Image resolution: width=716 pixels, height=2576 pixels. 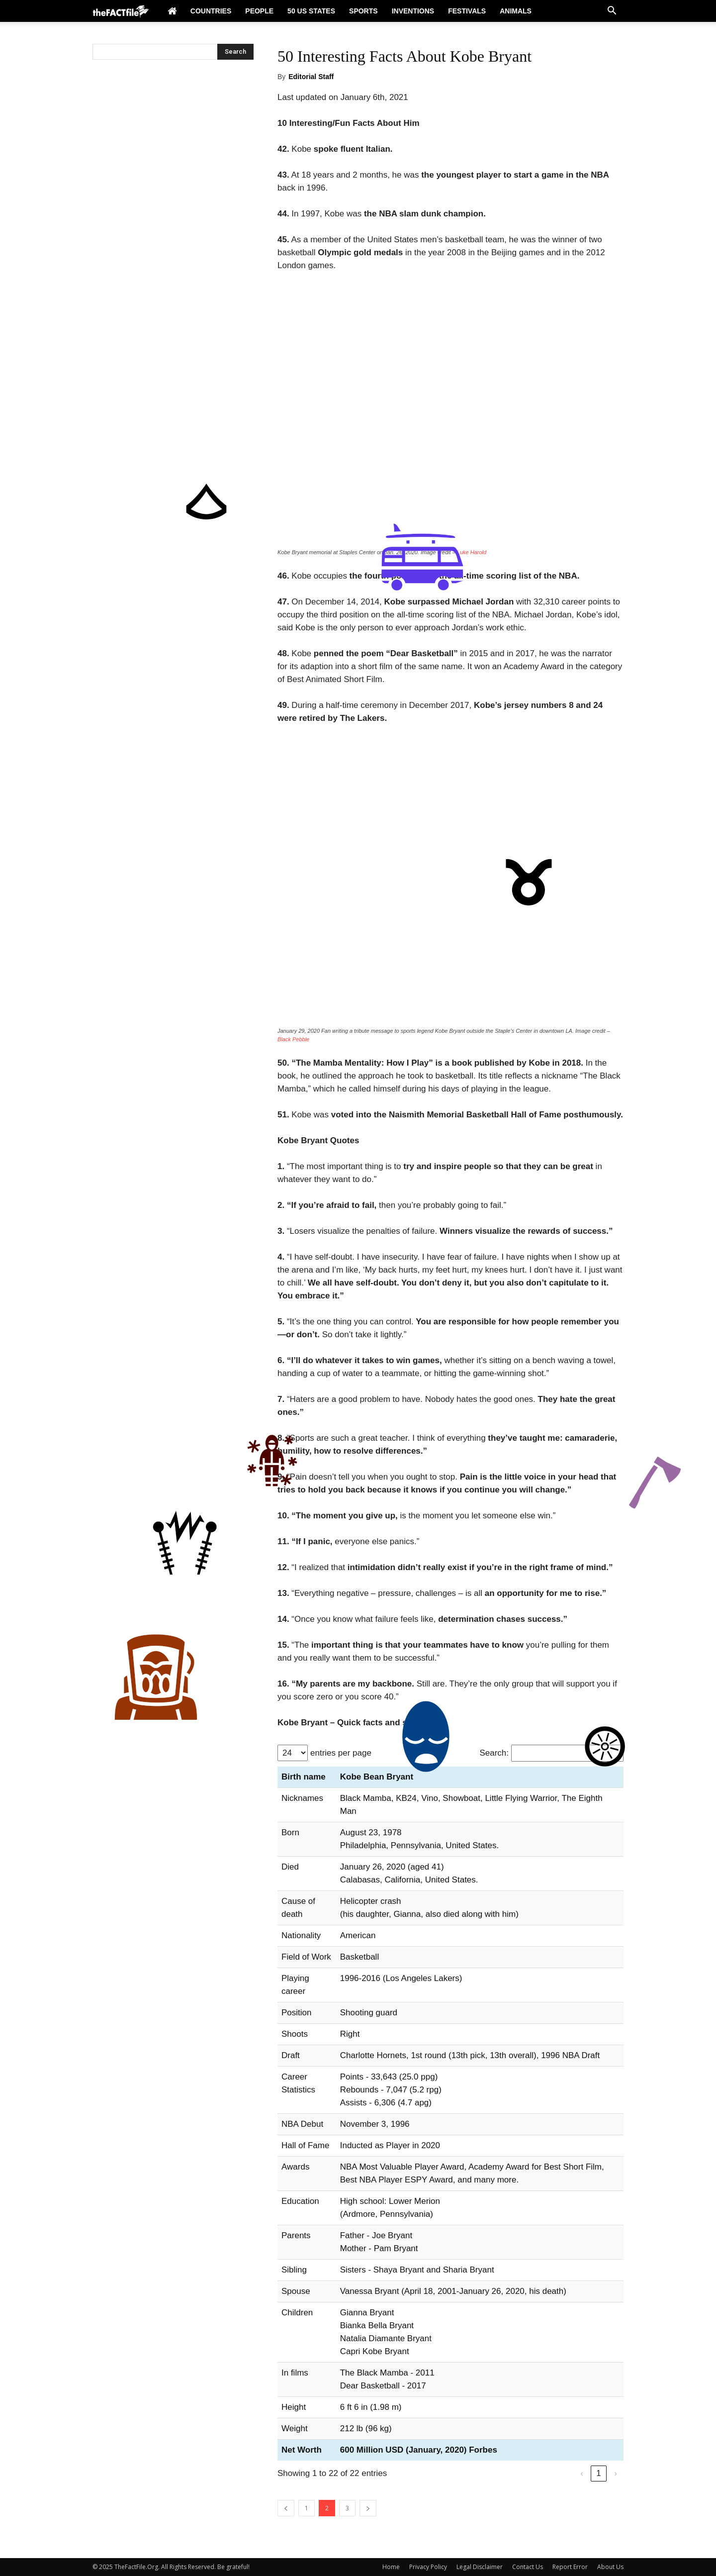 I want to click on indicates private first class military rank, so click(x=206, y=501).